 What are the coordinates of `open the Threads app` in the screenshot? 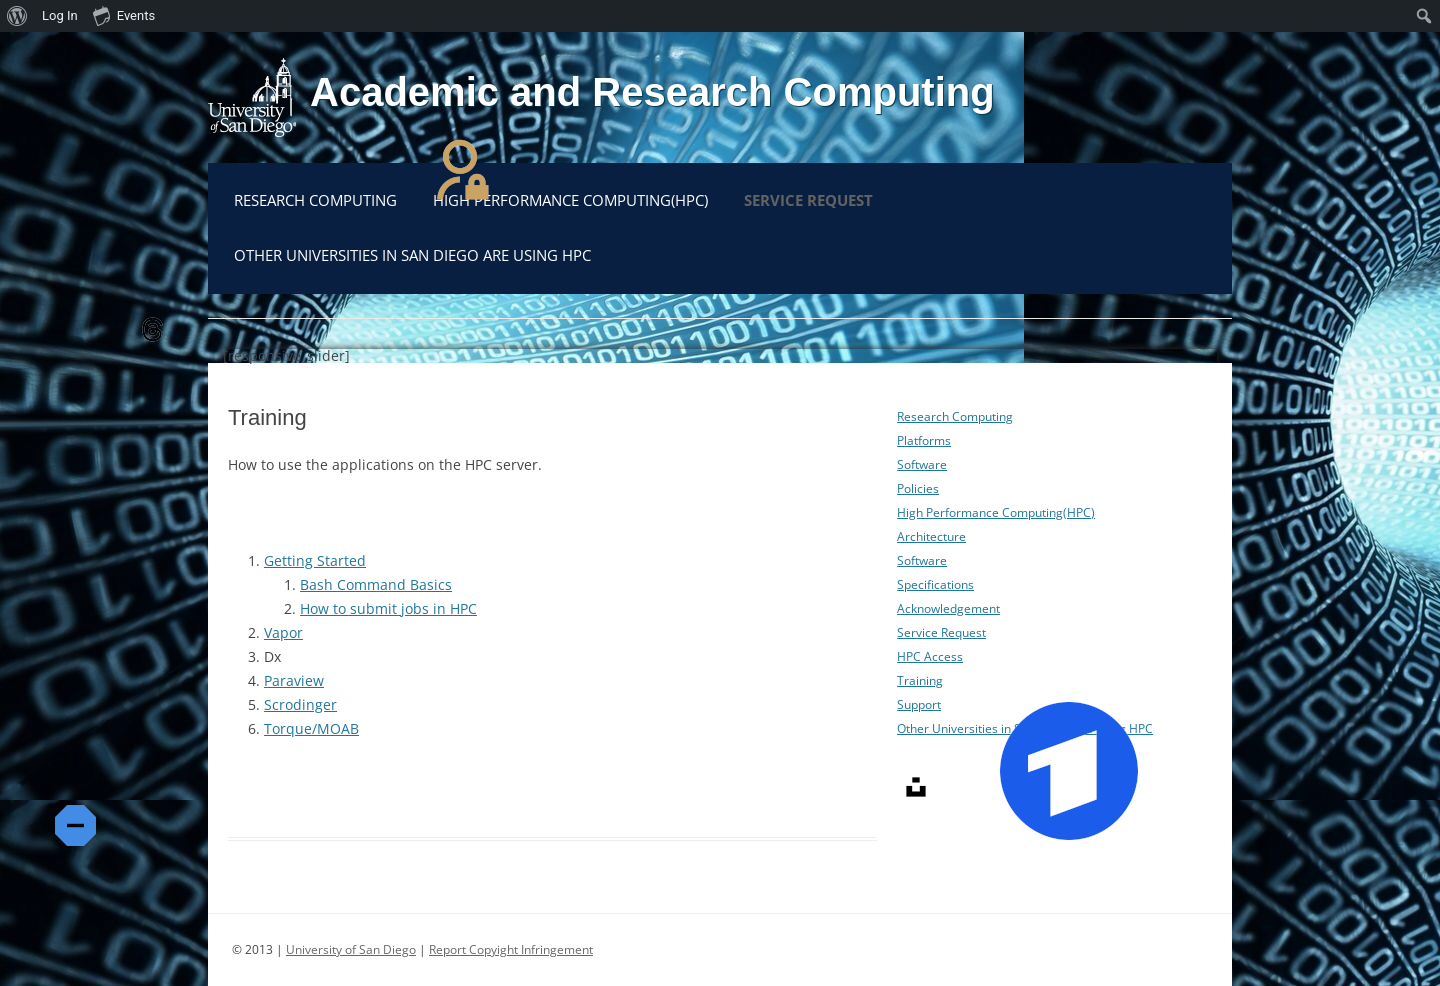 It's located at (152, 329).